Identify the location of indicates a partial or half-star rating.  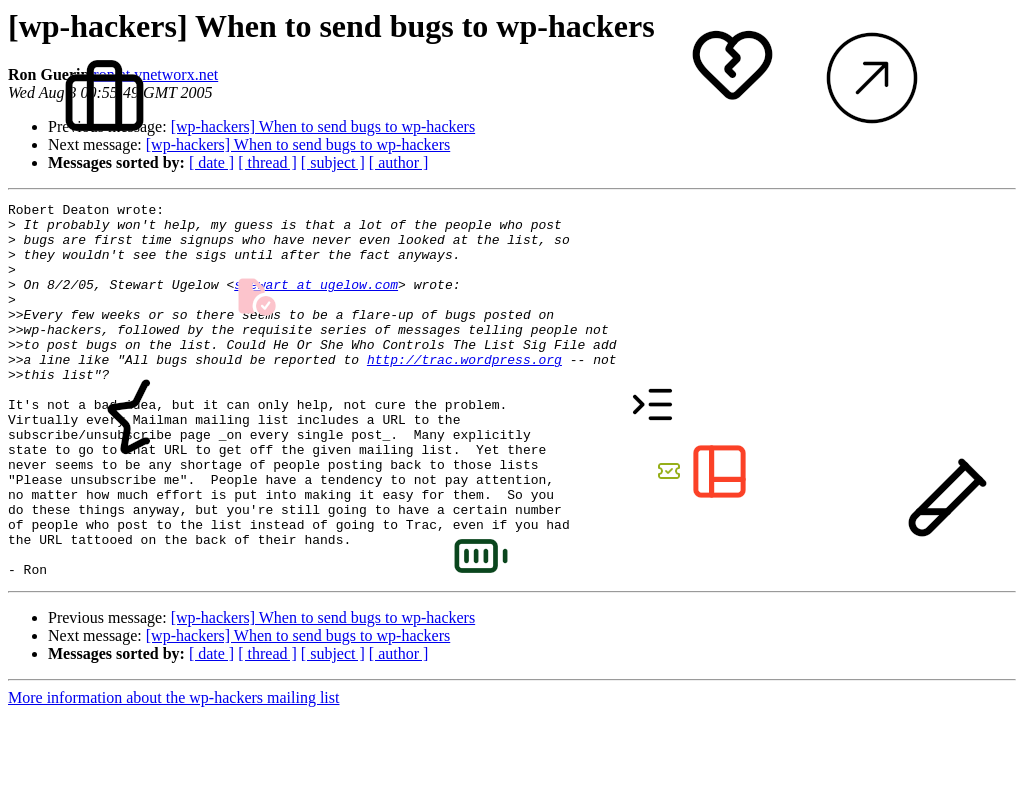
(146, 418).